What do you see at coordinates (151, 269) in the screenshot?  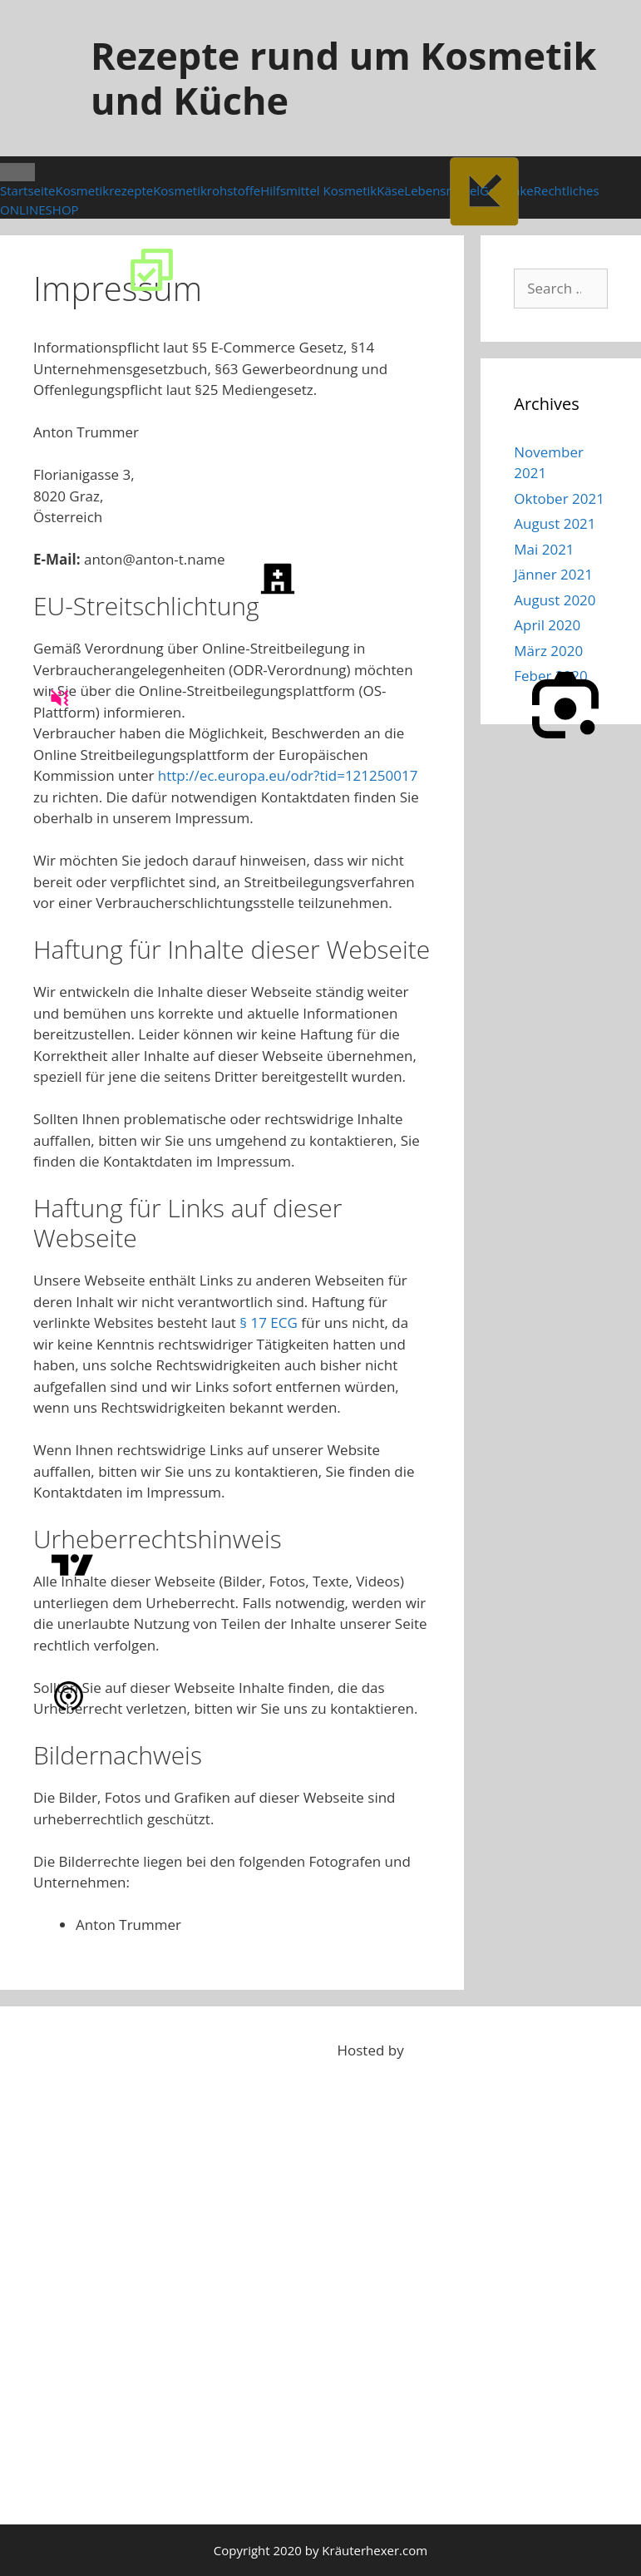 I see `select multiple items` at bounding box center [151, 269].